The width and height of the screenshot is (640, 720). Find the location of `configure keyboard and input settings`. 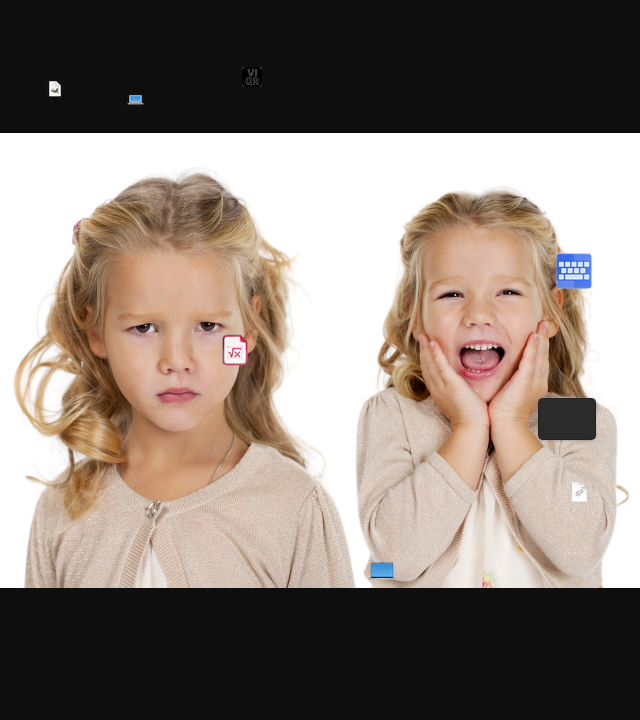

configure keyboard and input settings is located at coordinates (574, 271).